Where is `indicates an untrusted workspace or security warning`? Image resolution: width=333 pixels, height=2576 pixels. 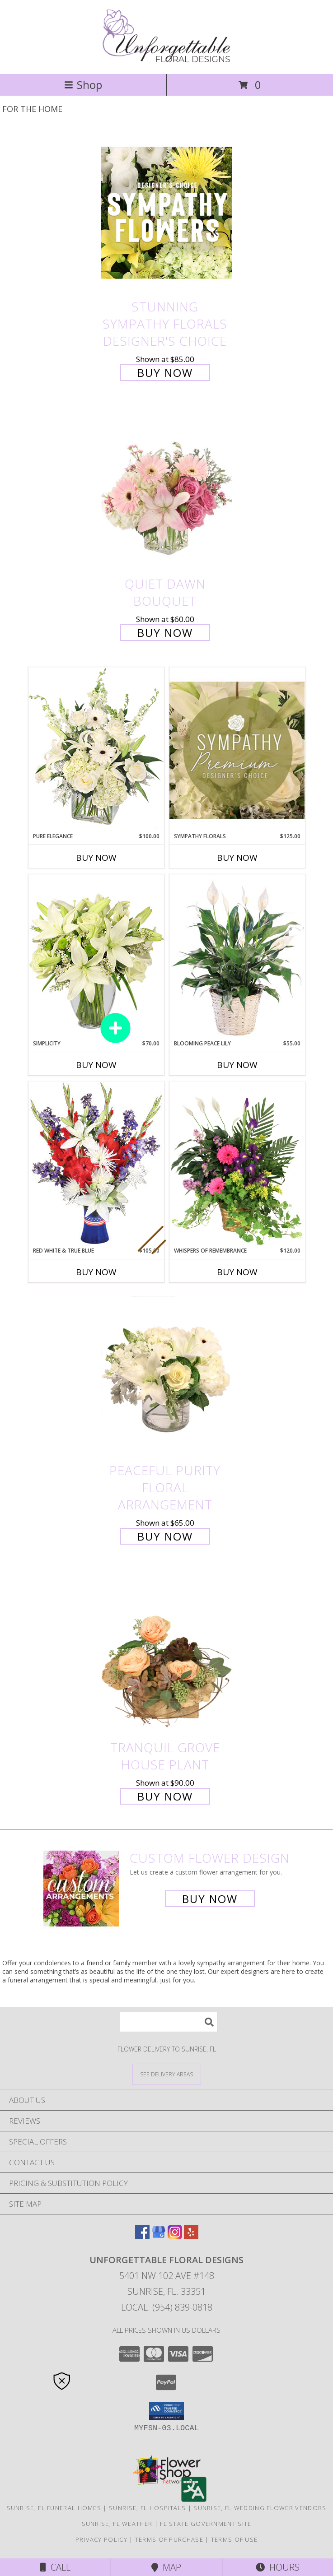 indicates an untrusted workspace or security warning is located at coordinates (61, 2381).